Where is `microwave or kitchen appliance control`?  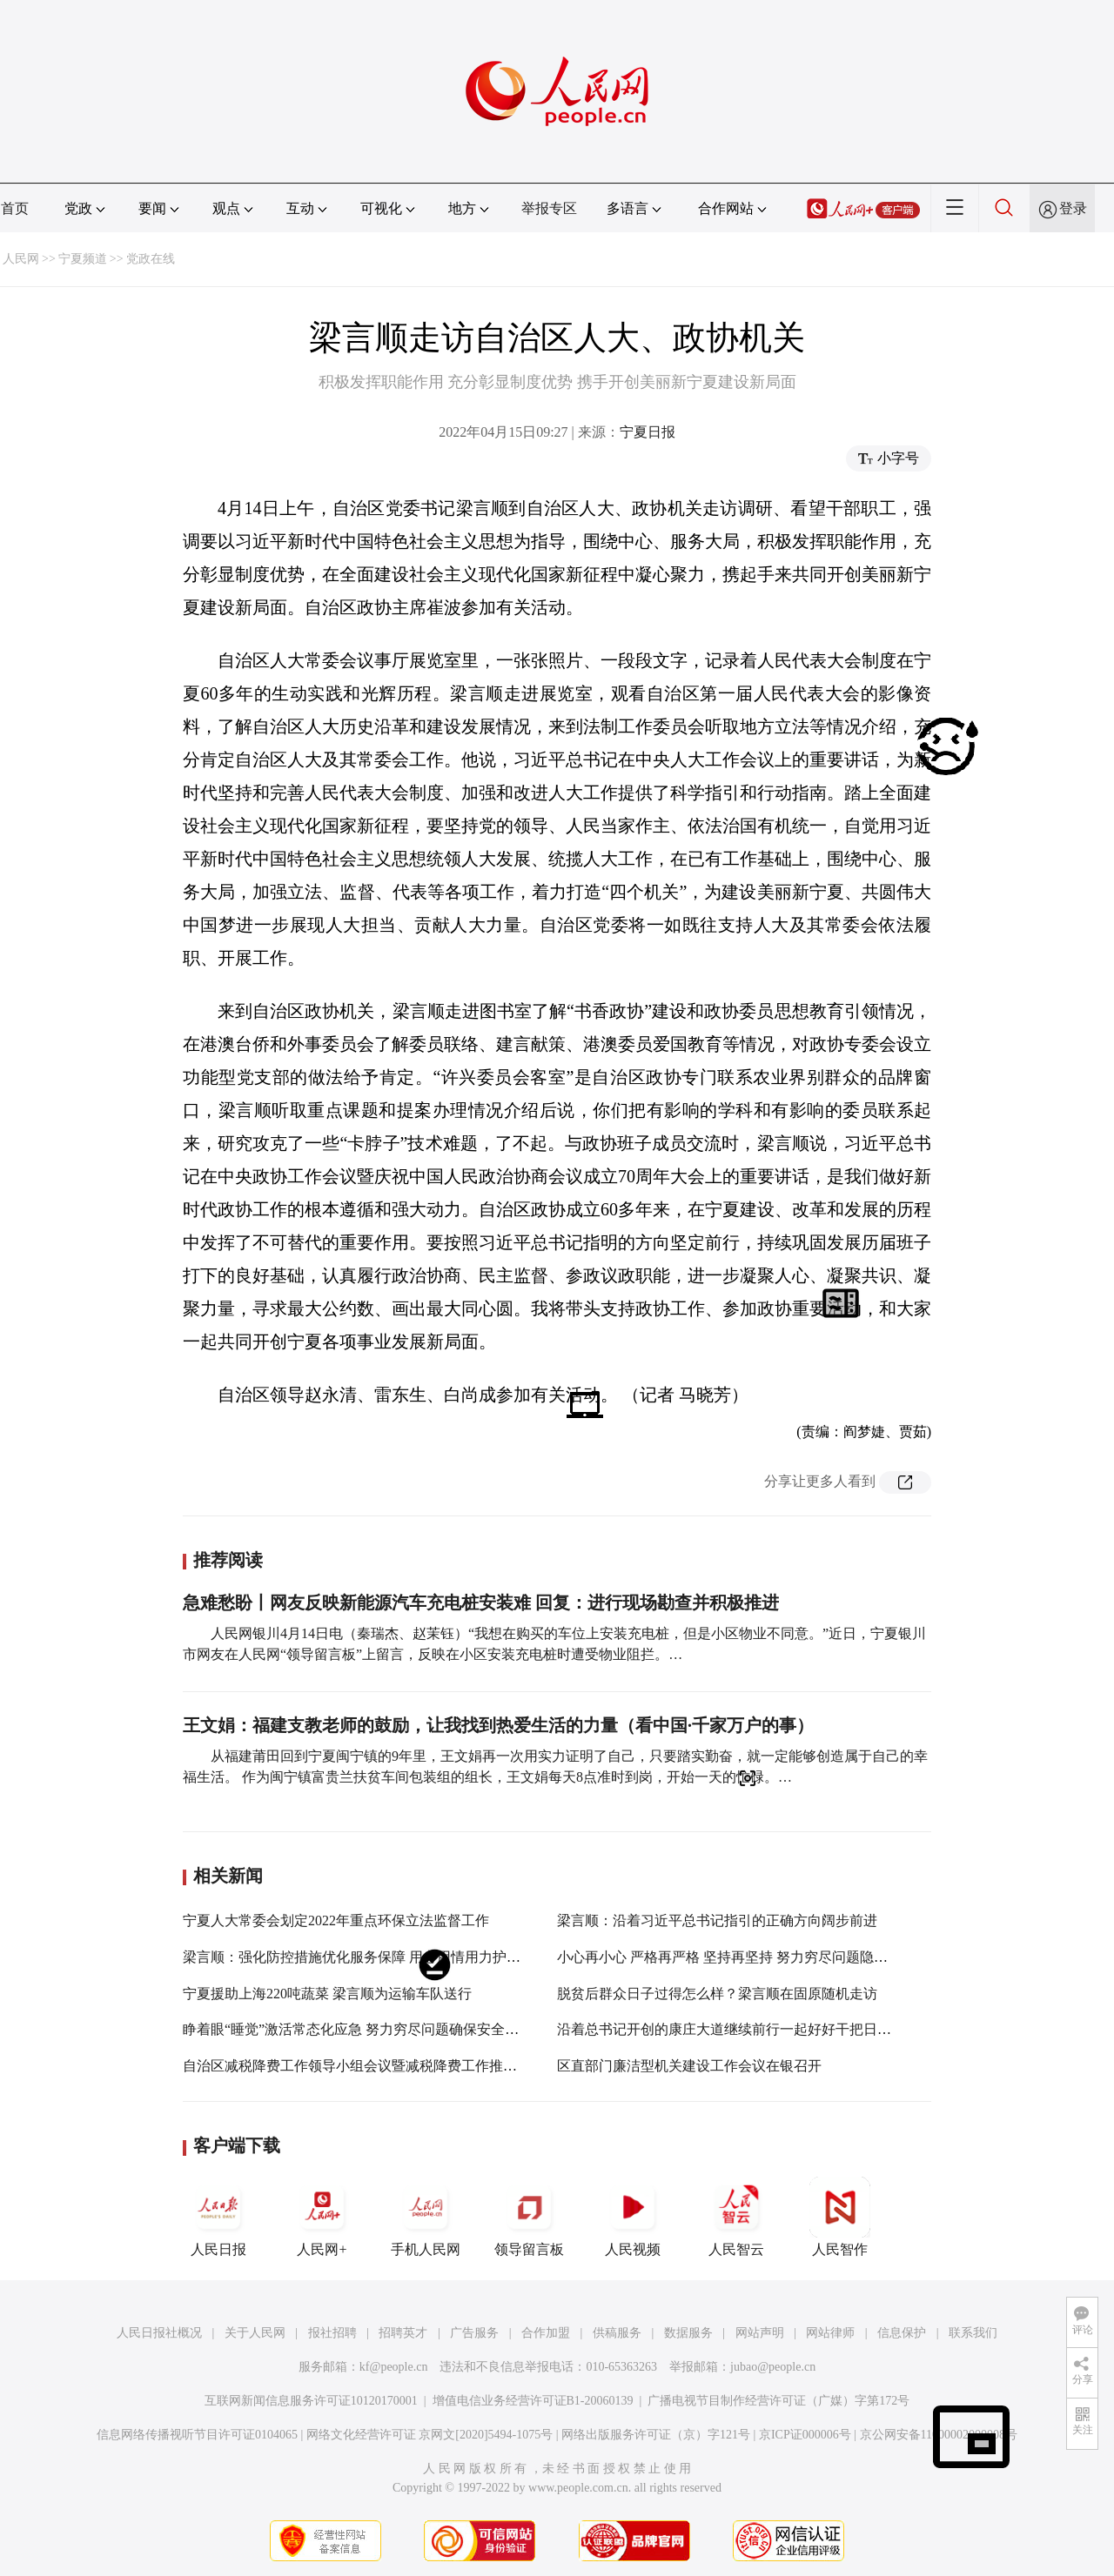 microwave or kitchen appliance control is located at coordinates (841, 1303).